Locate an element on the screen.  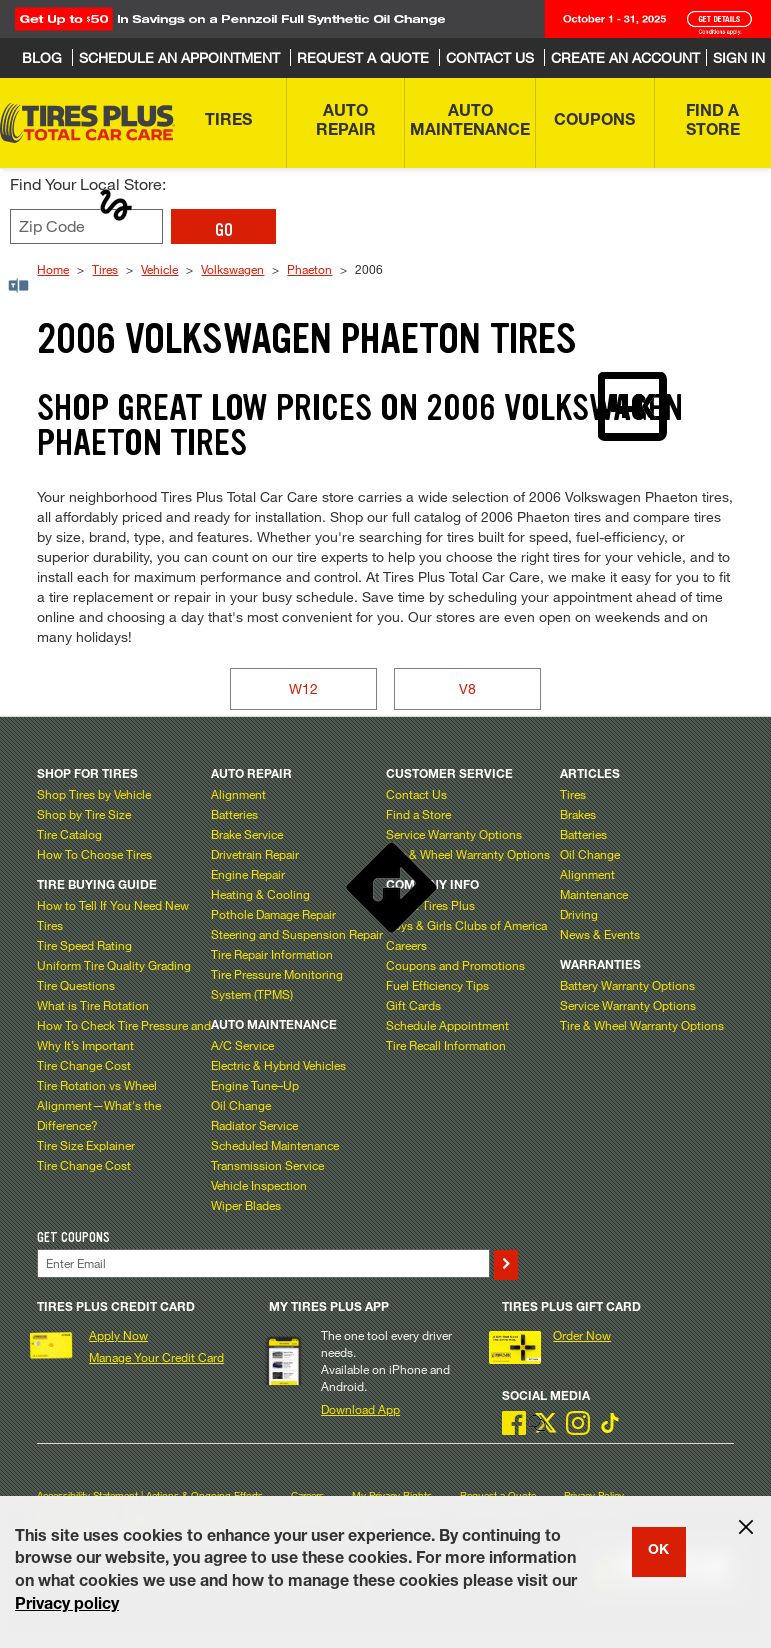
enter text in an input field is located at coordinates (18, 285).